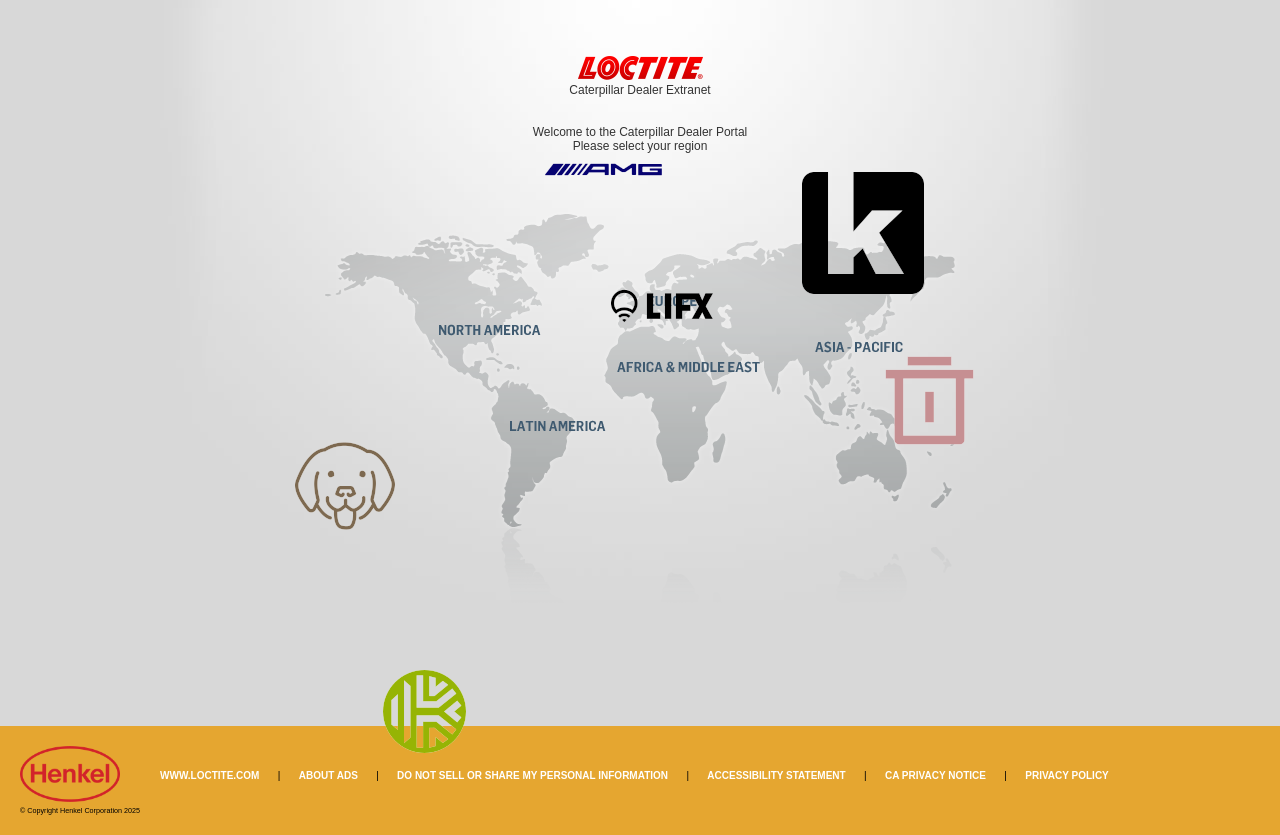 The width and height of the screenshot is (1280, 835). What do you see at coordinates (662, 306) in the screenshot?
I see `open the LIFX smart lighting app` at bounding box center [662, 306].